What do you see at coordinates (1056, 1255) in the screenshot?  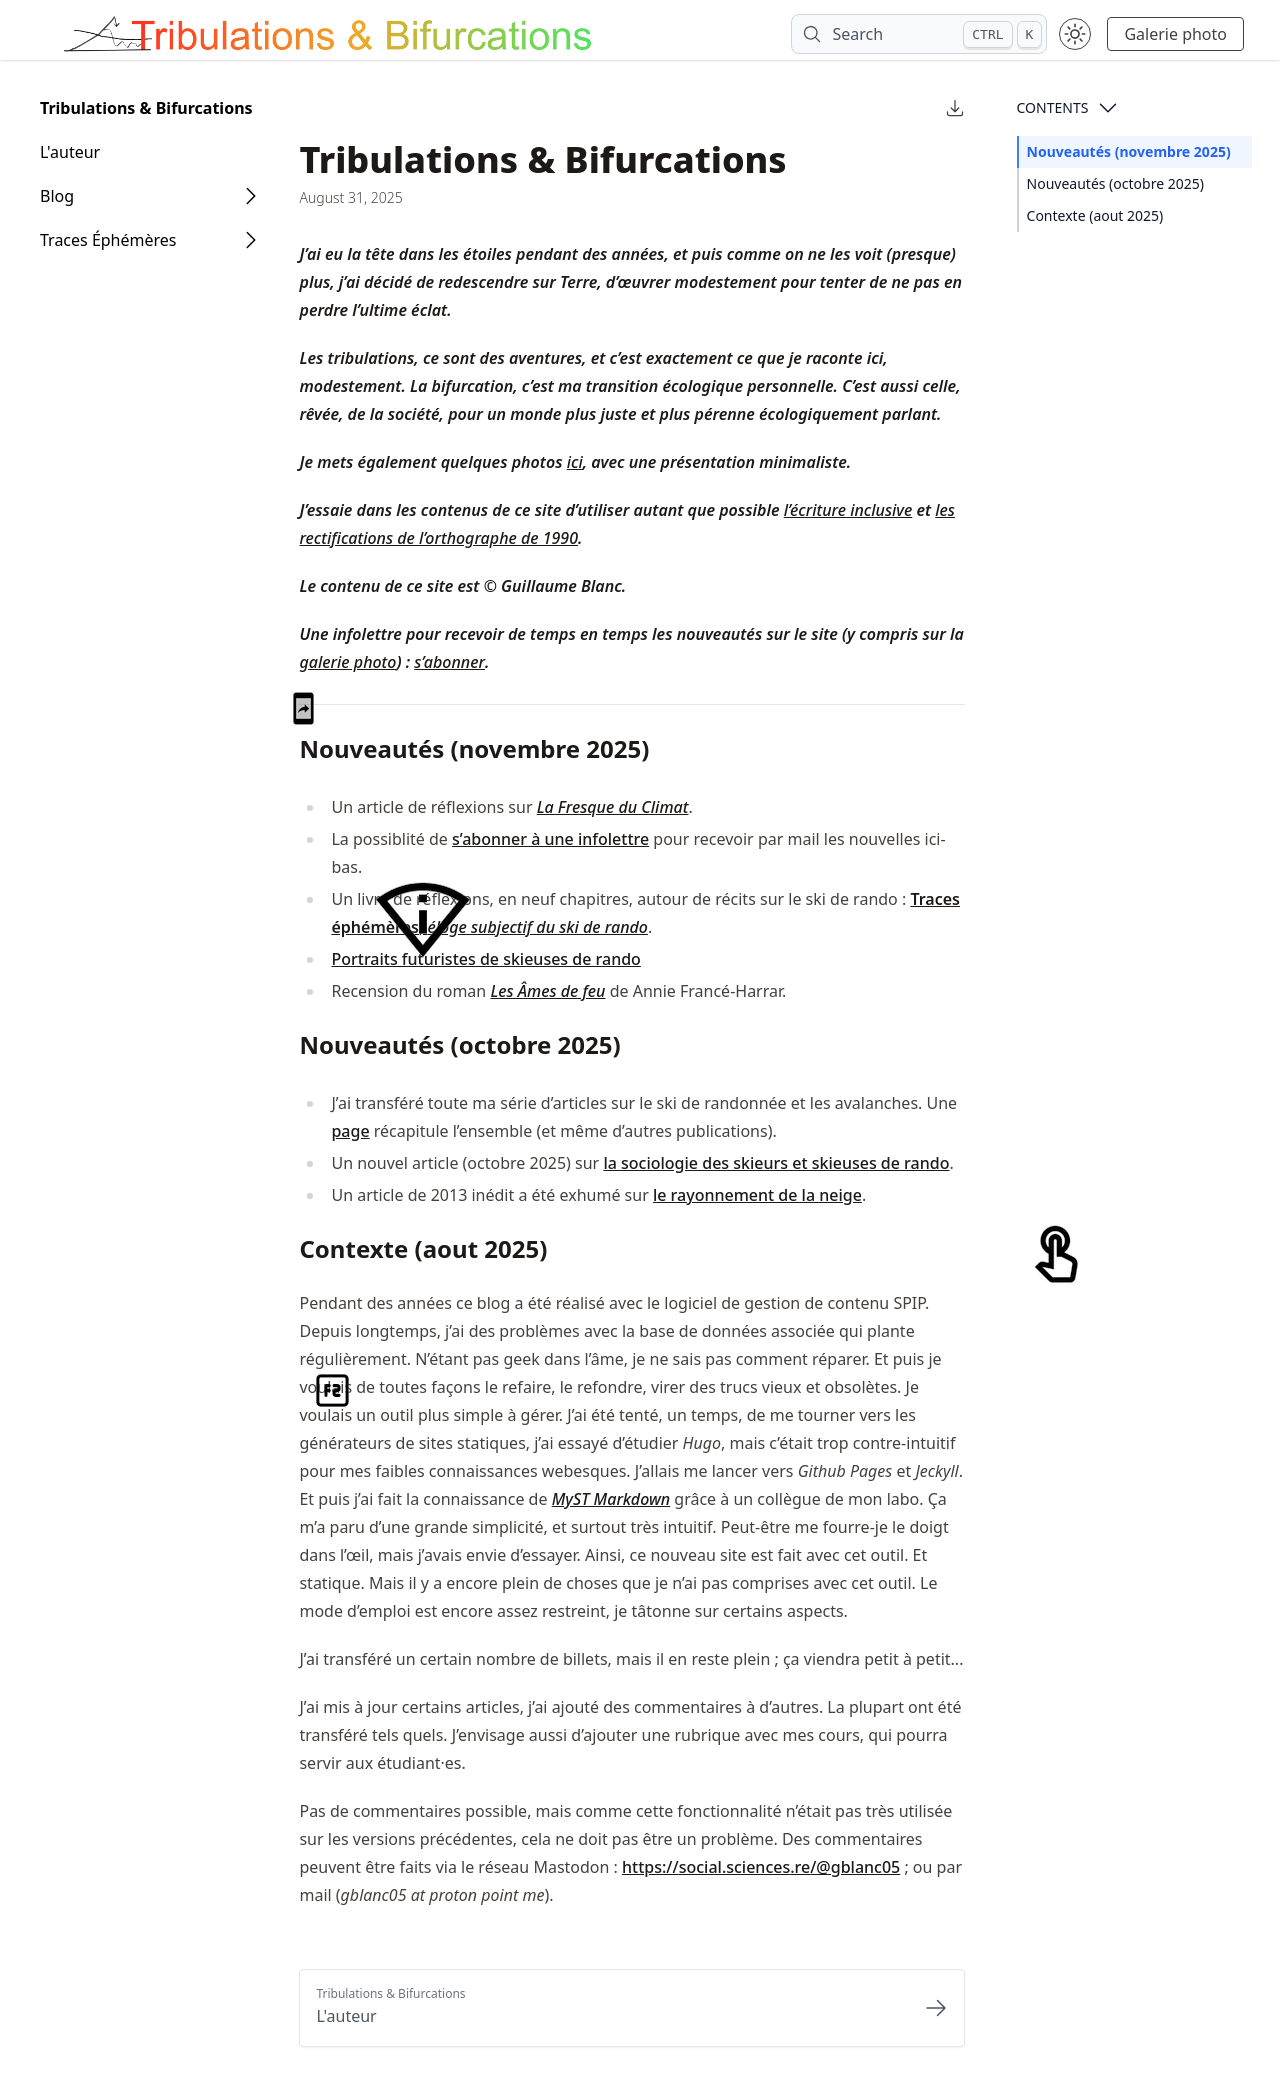 I see `tap to interact with this element` at bounding box center [1056, 1255].